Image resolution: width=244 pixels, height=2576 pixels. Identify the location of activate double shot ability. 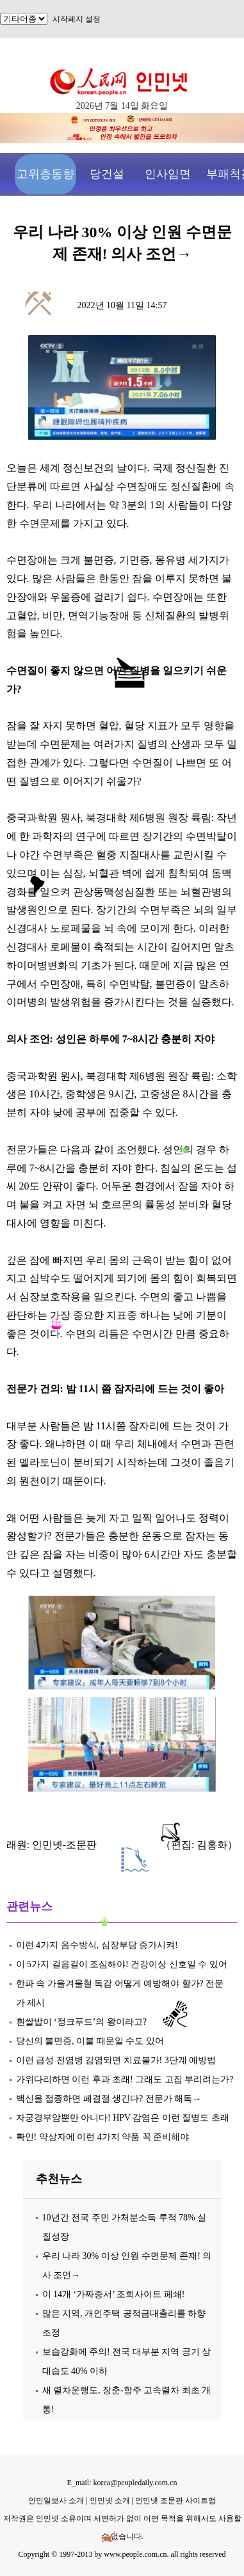
(170, 1832).